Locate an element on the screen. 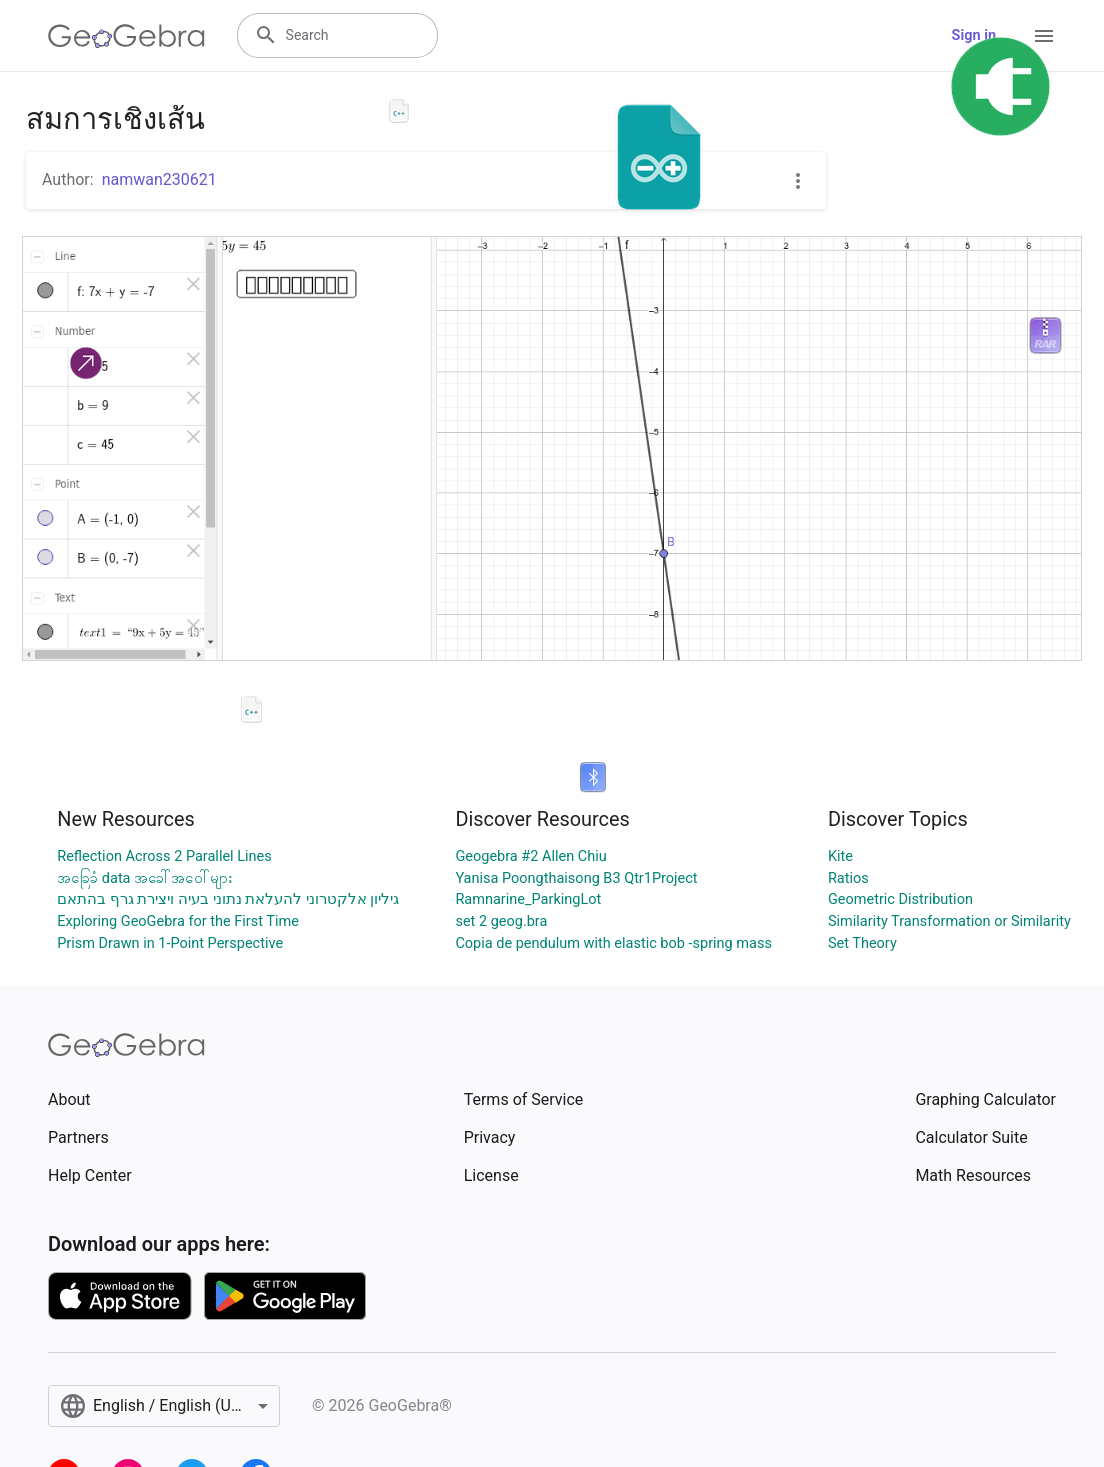  an arduino sketch or code file is located at coordinates (659, 157).